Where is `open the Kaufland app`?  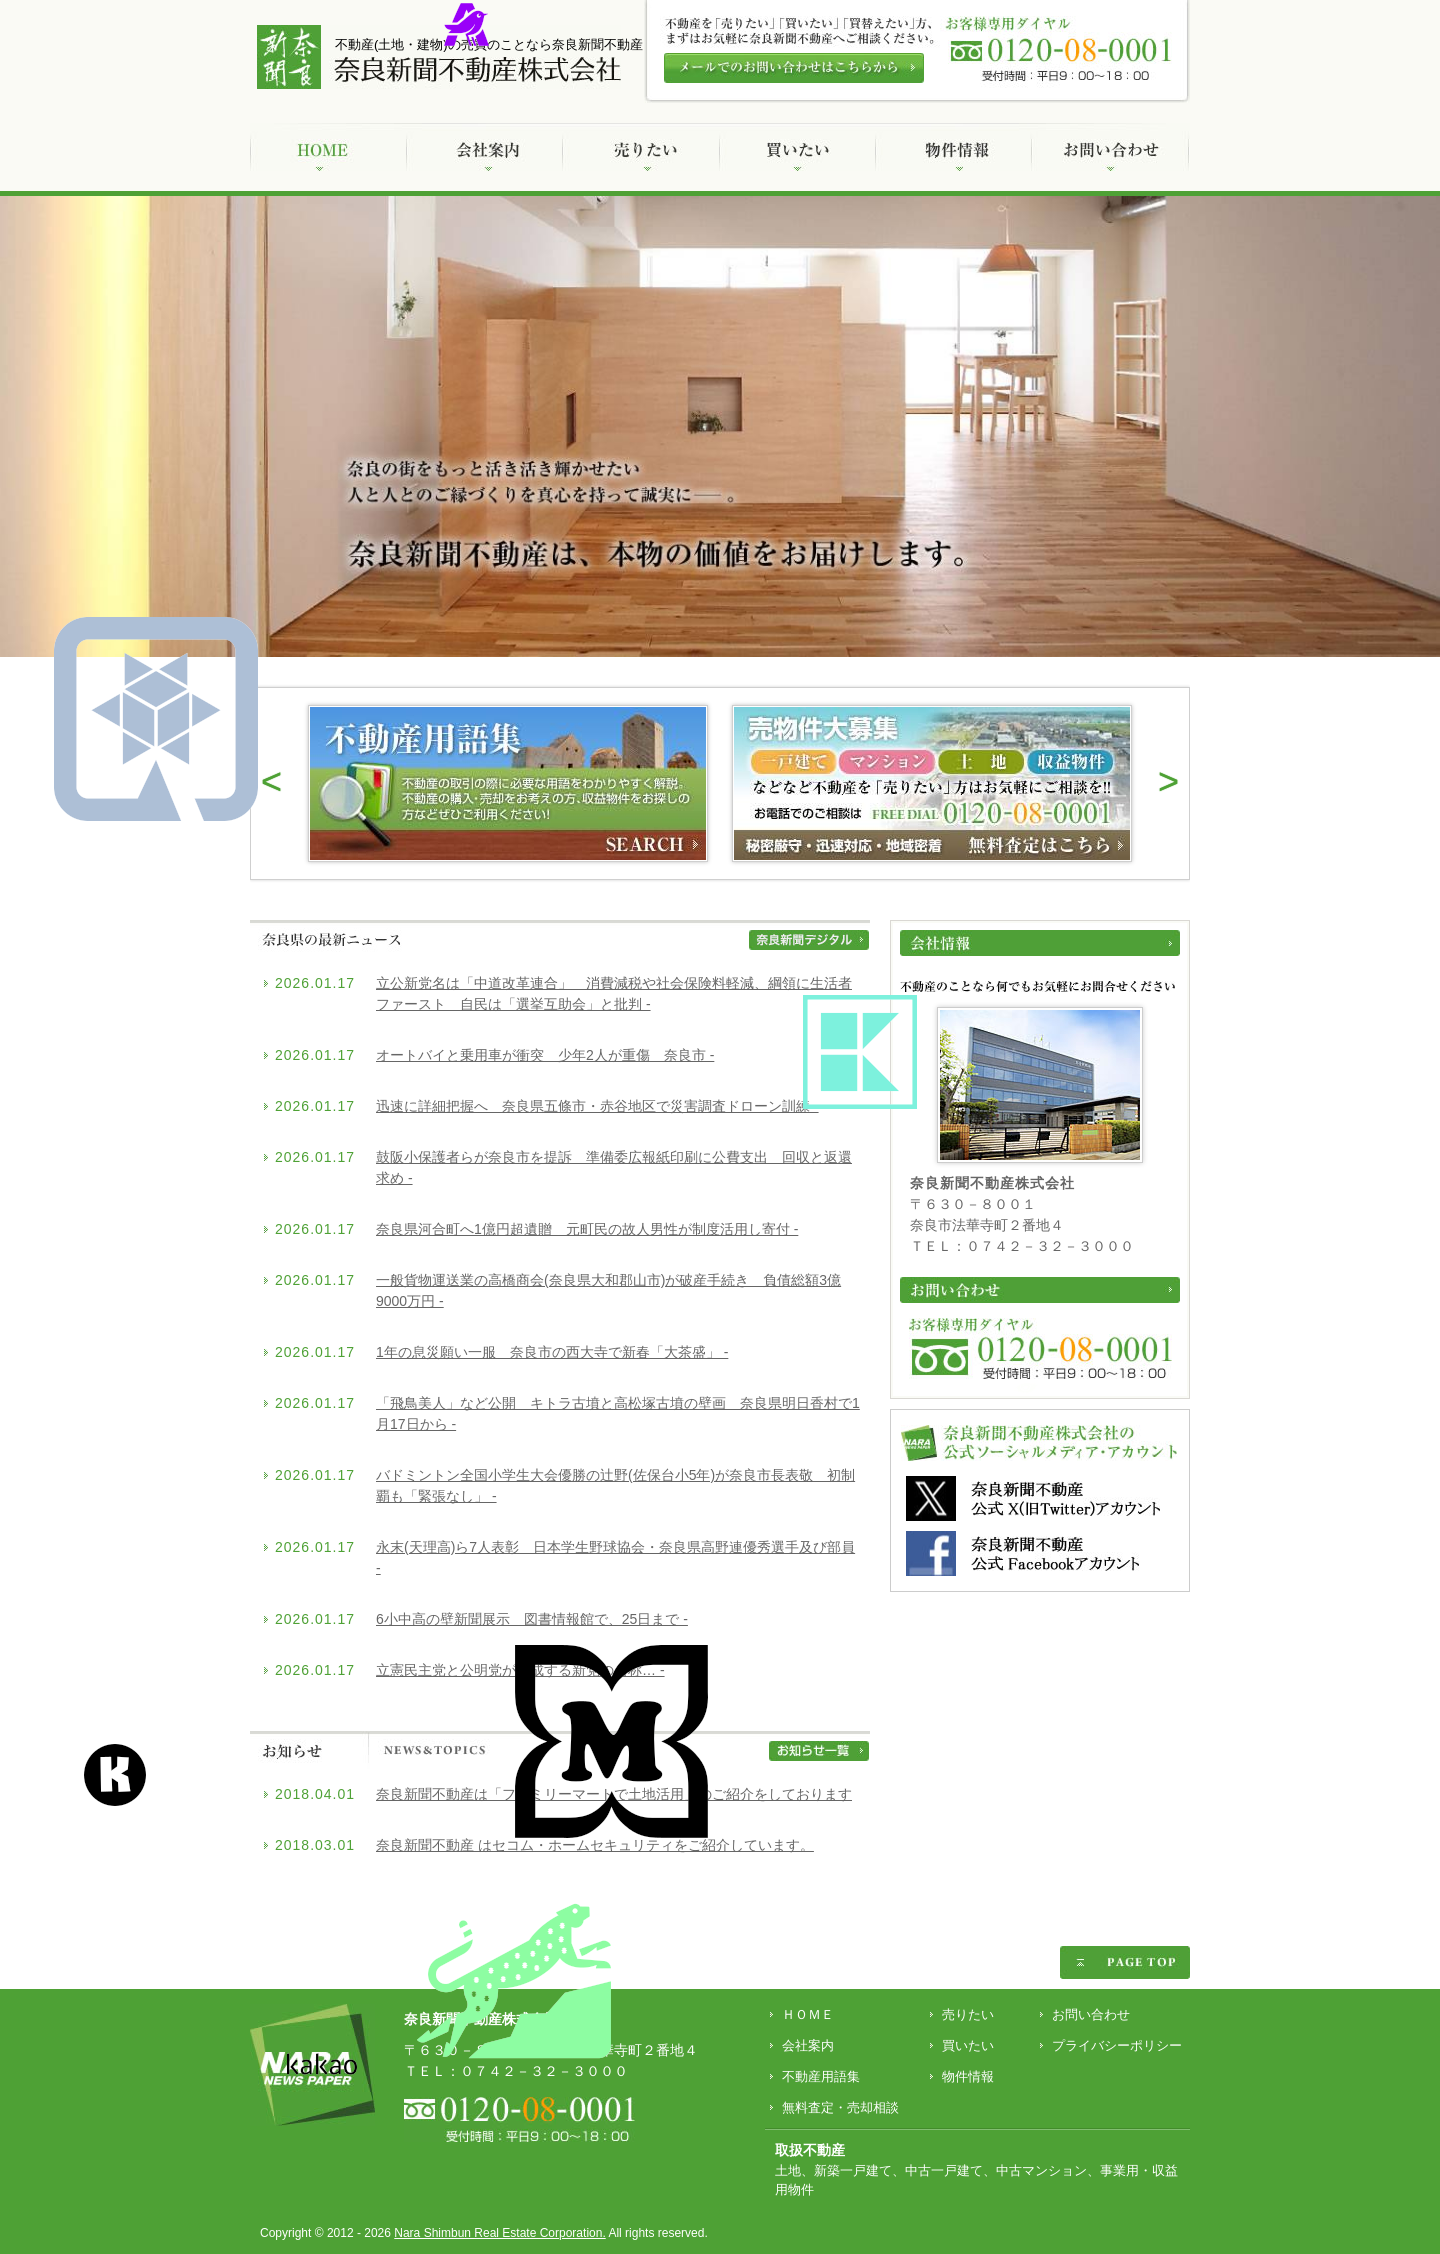
open the Kaufland app is located at coordinates (860, 1052).